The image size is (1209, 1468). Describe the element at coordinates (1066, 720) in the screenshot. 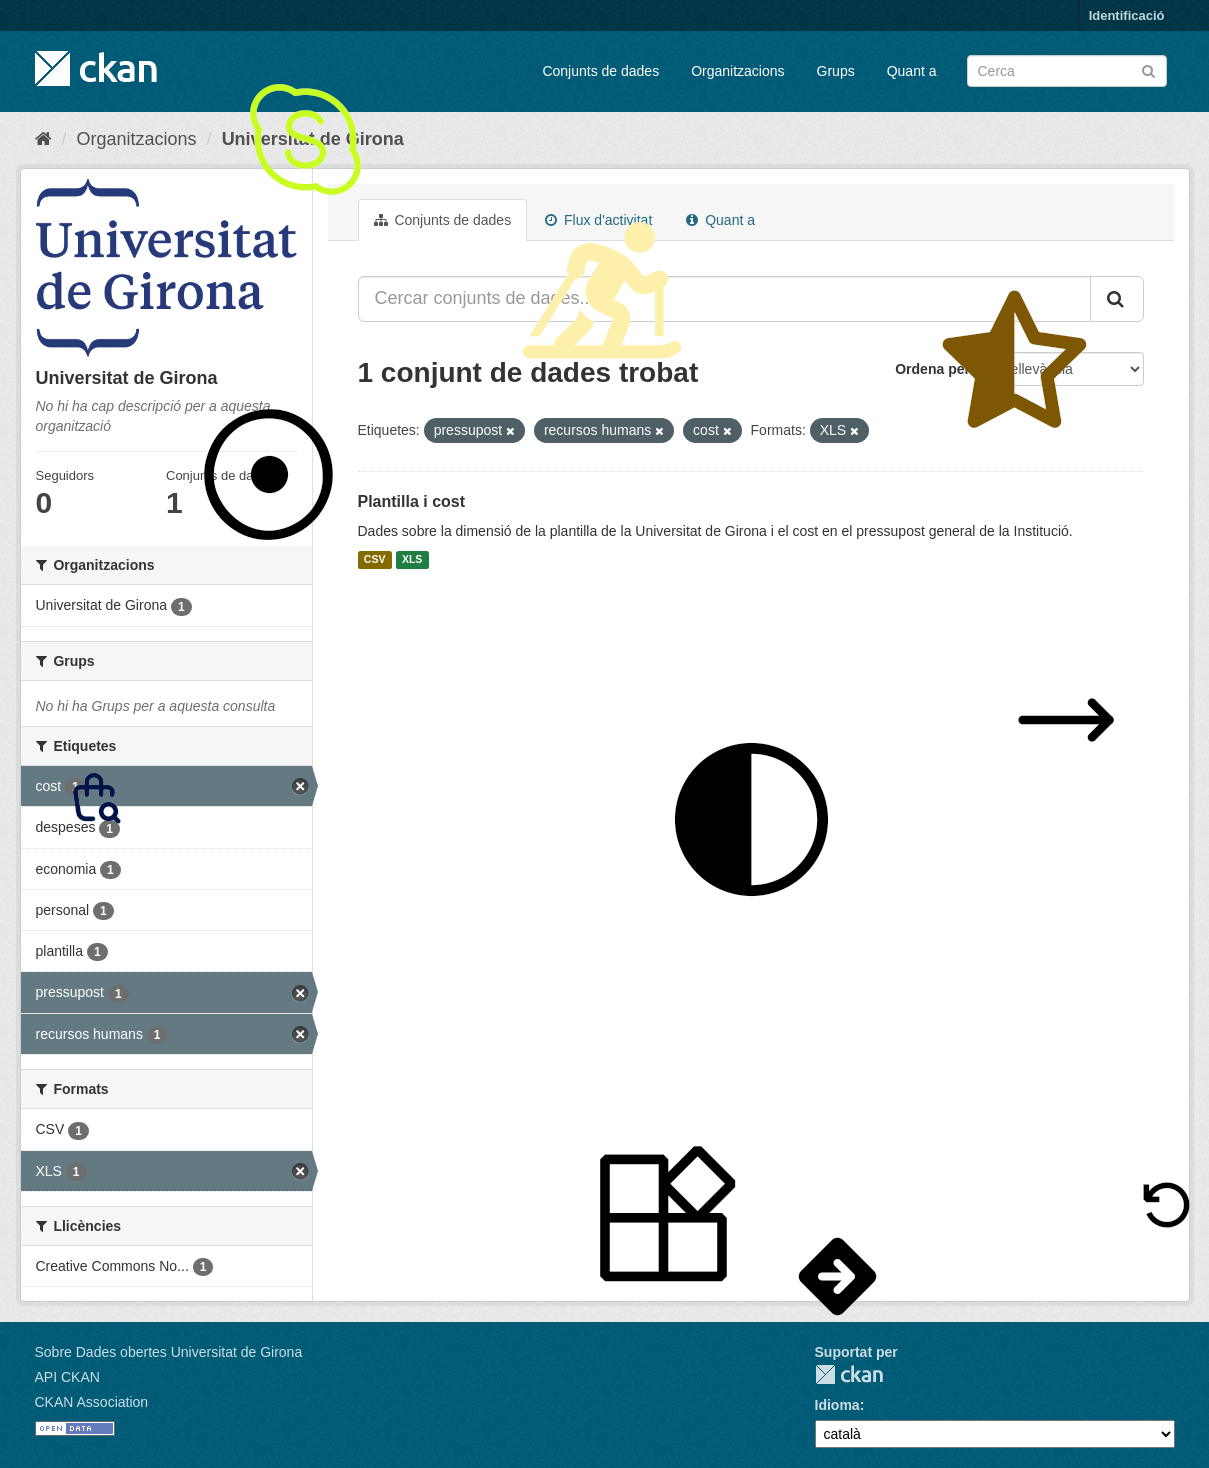

I see `move item to the right` at that location.